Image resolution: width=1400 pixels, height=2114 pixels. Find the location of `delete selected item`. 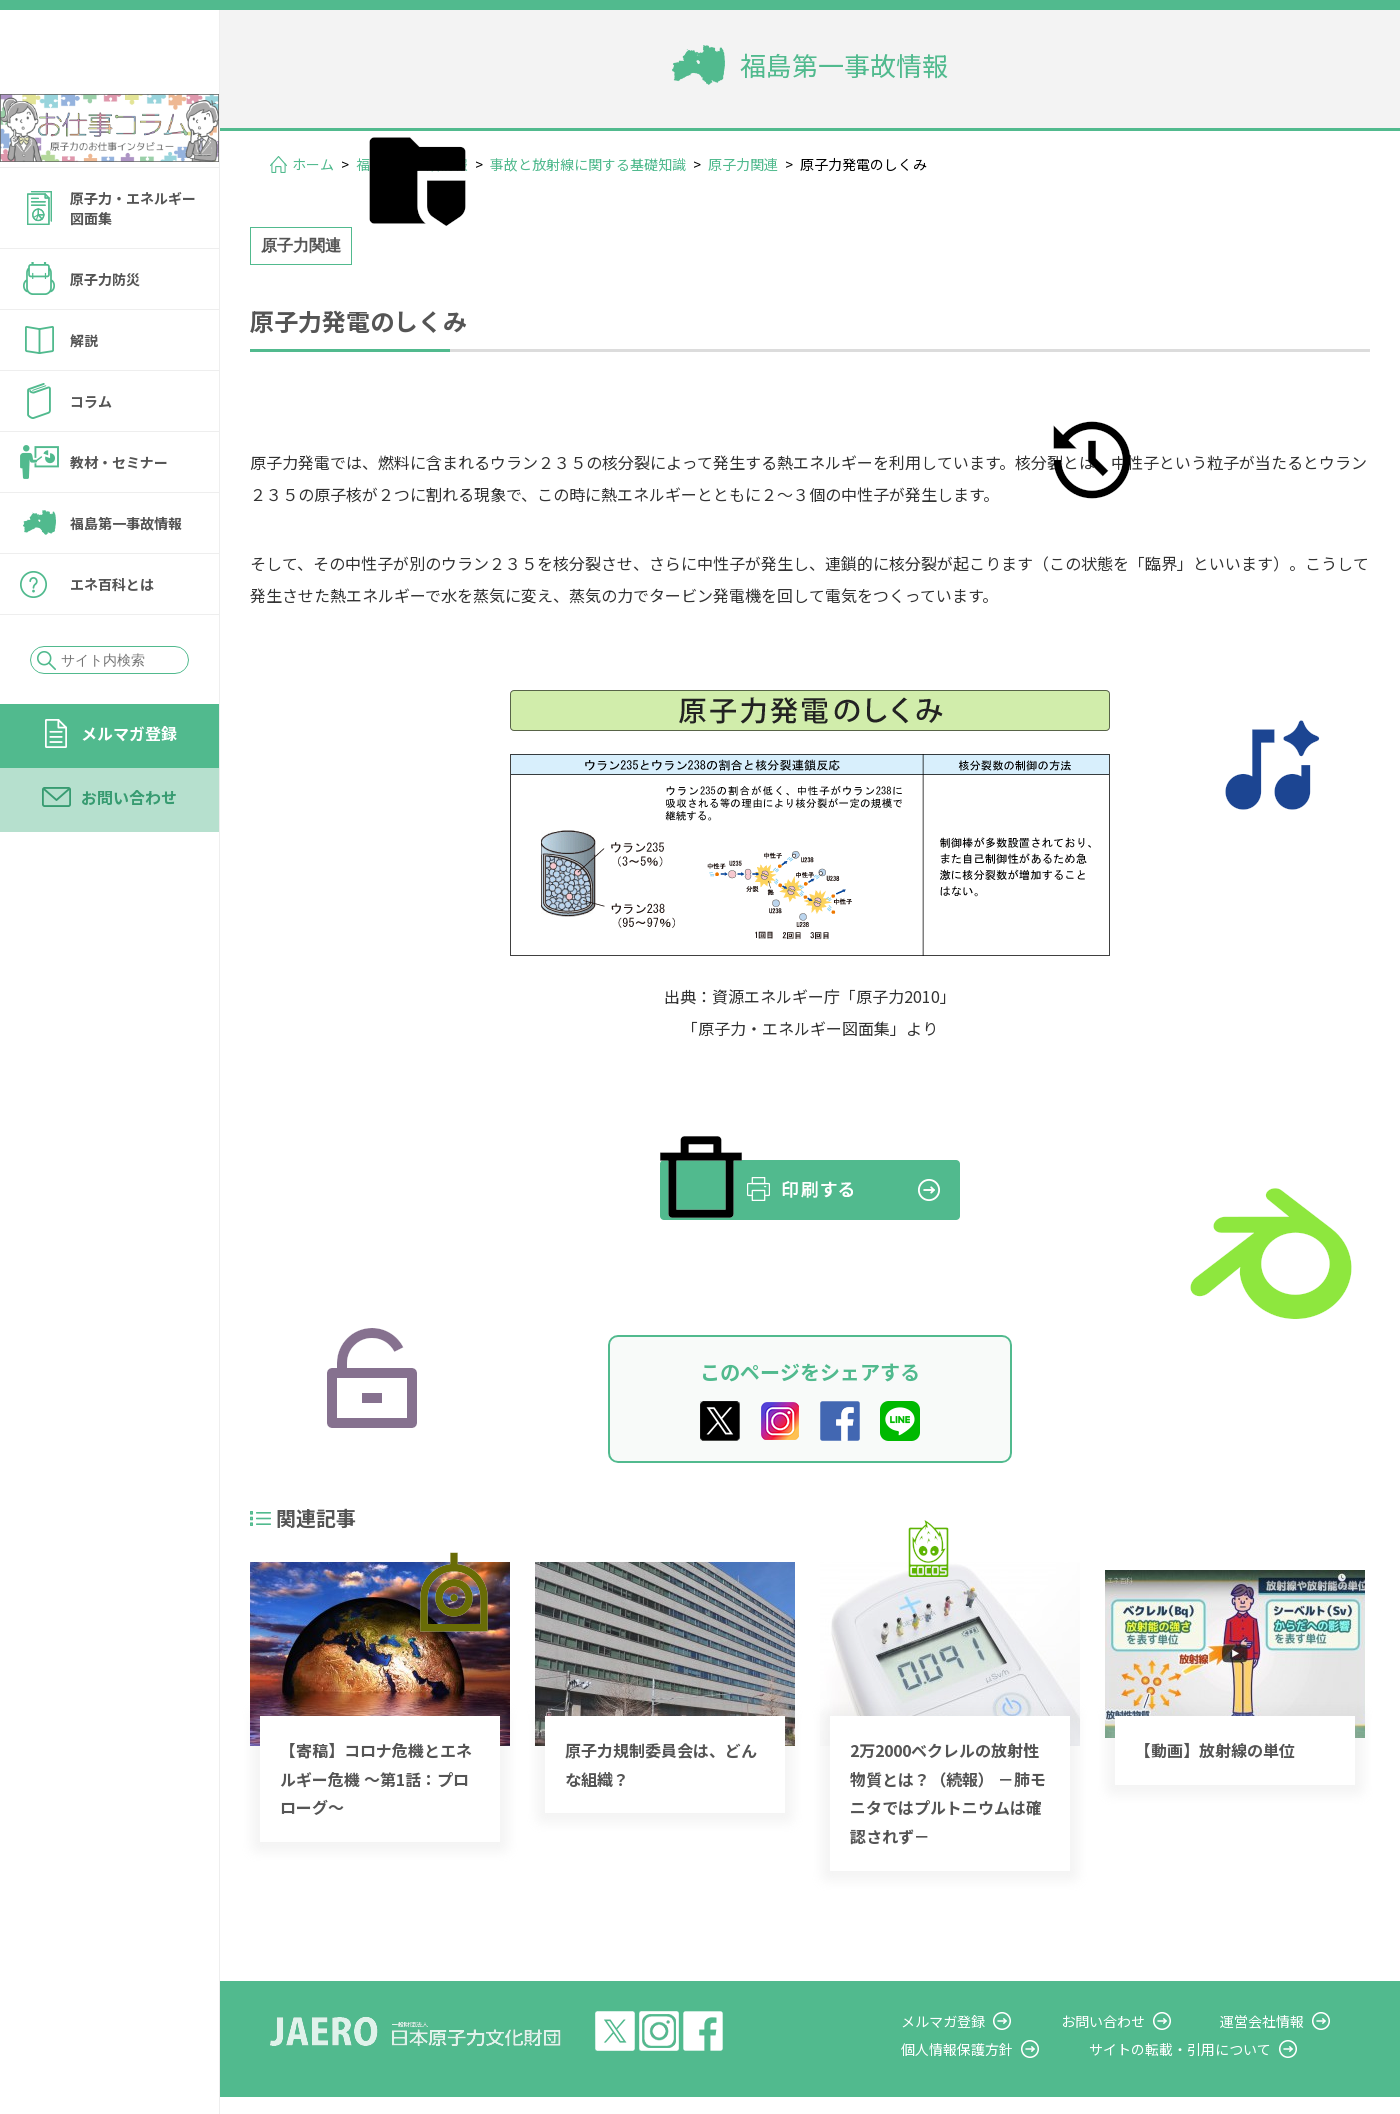

delete selected item is located at coordinates (701, 1177).